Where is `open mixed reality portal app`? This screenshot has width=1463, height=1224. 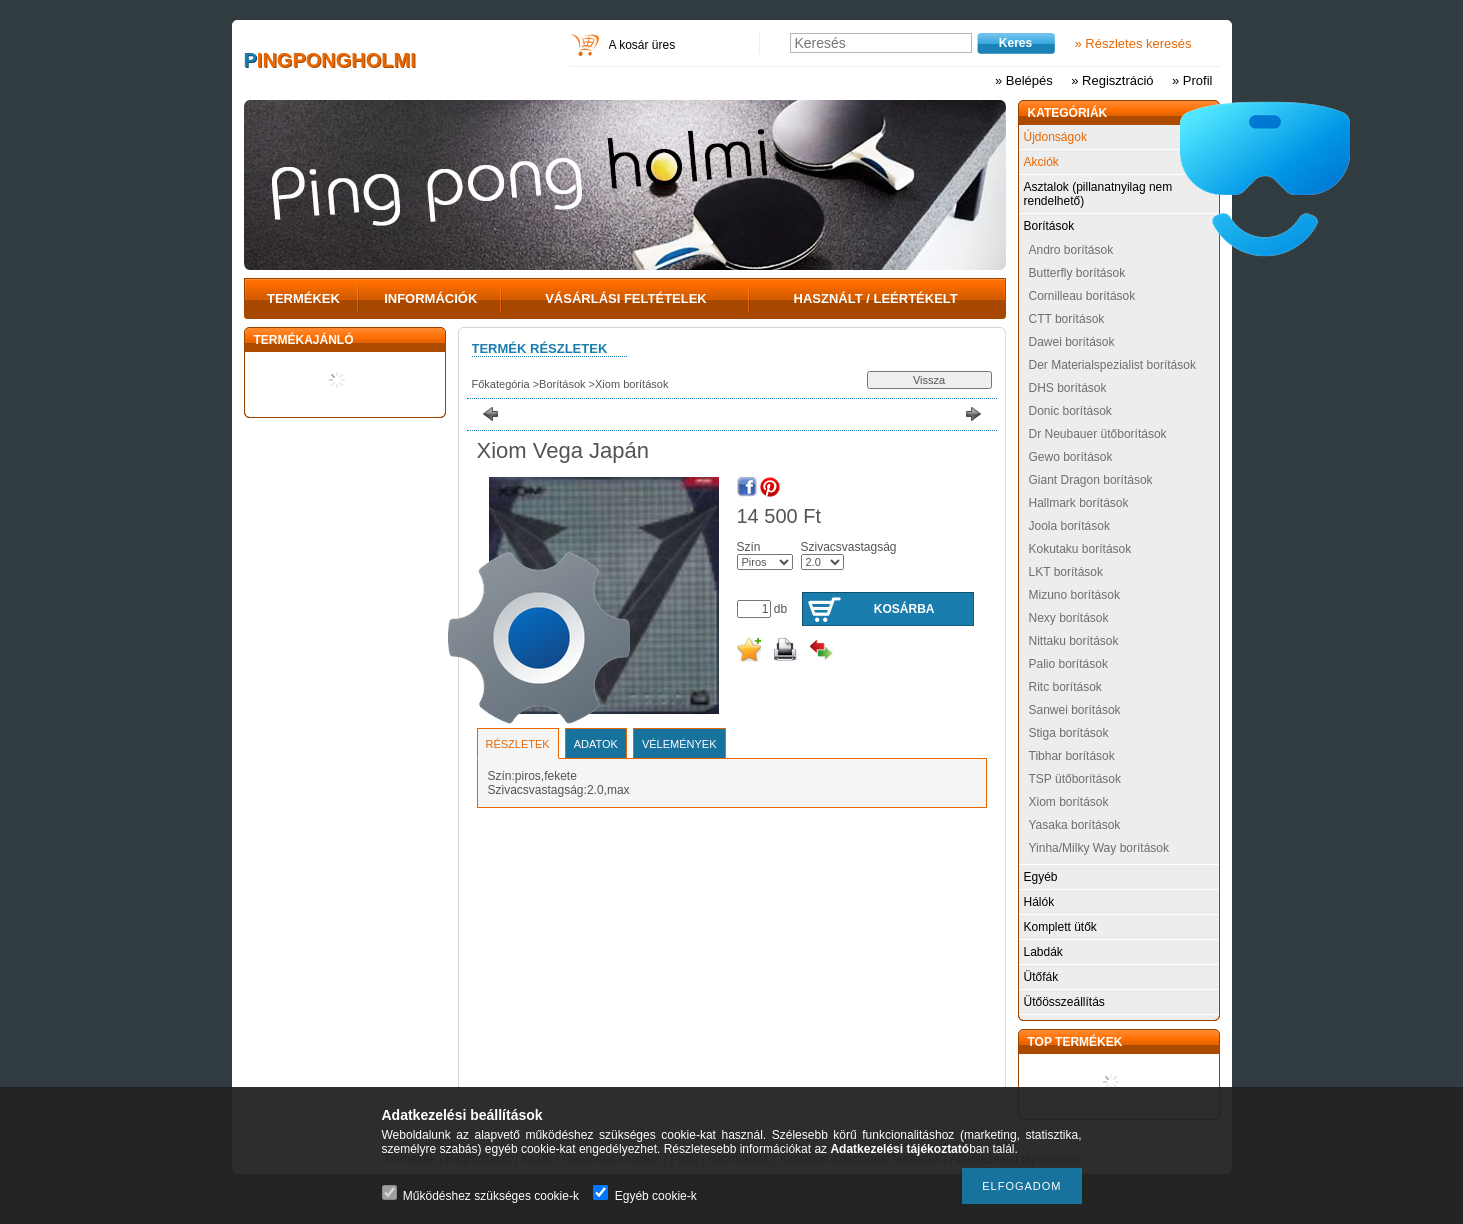
open mixed reality portal app is located at coordinates (1265, 179).